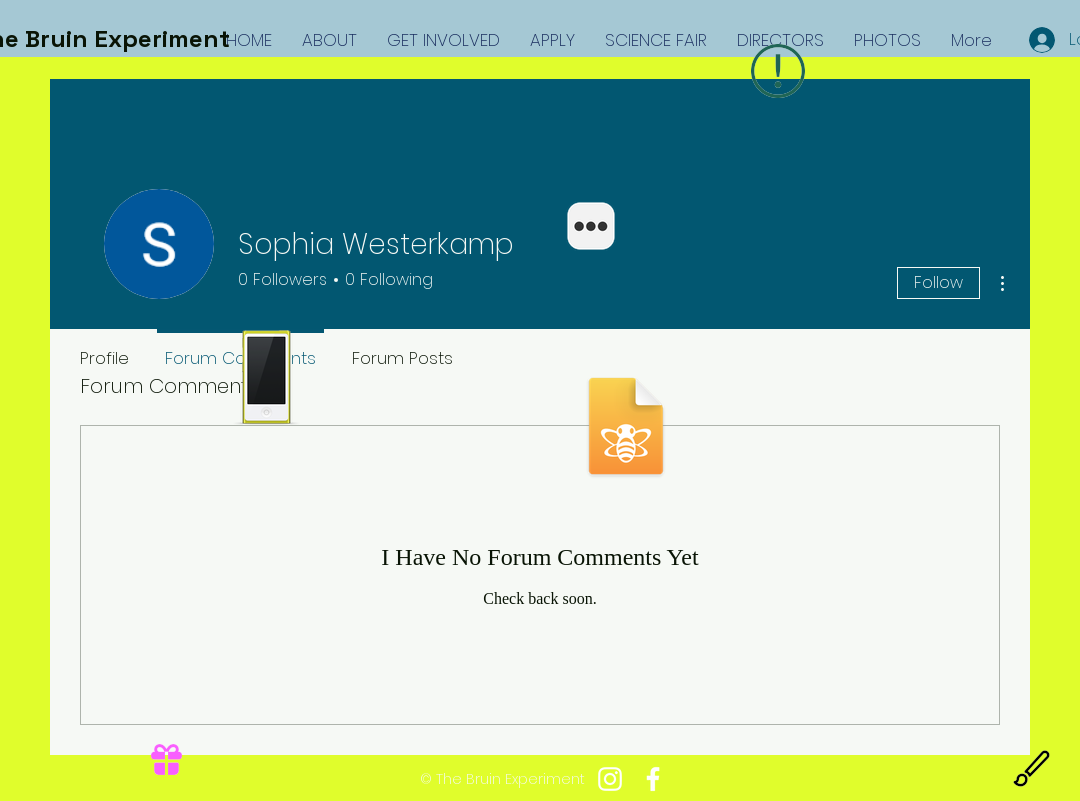 Image resolution: width=1080 pixels, height=801 pixels. What do you see at coordinates (778, 71) in the screenshot?
I see `indicates an app has encountered an error` at bounding box center [778, 71].